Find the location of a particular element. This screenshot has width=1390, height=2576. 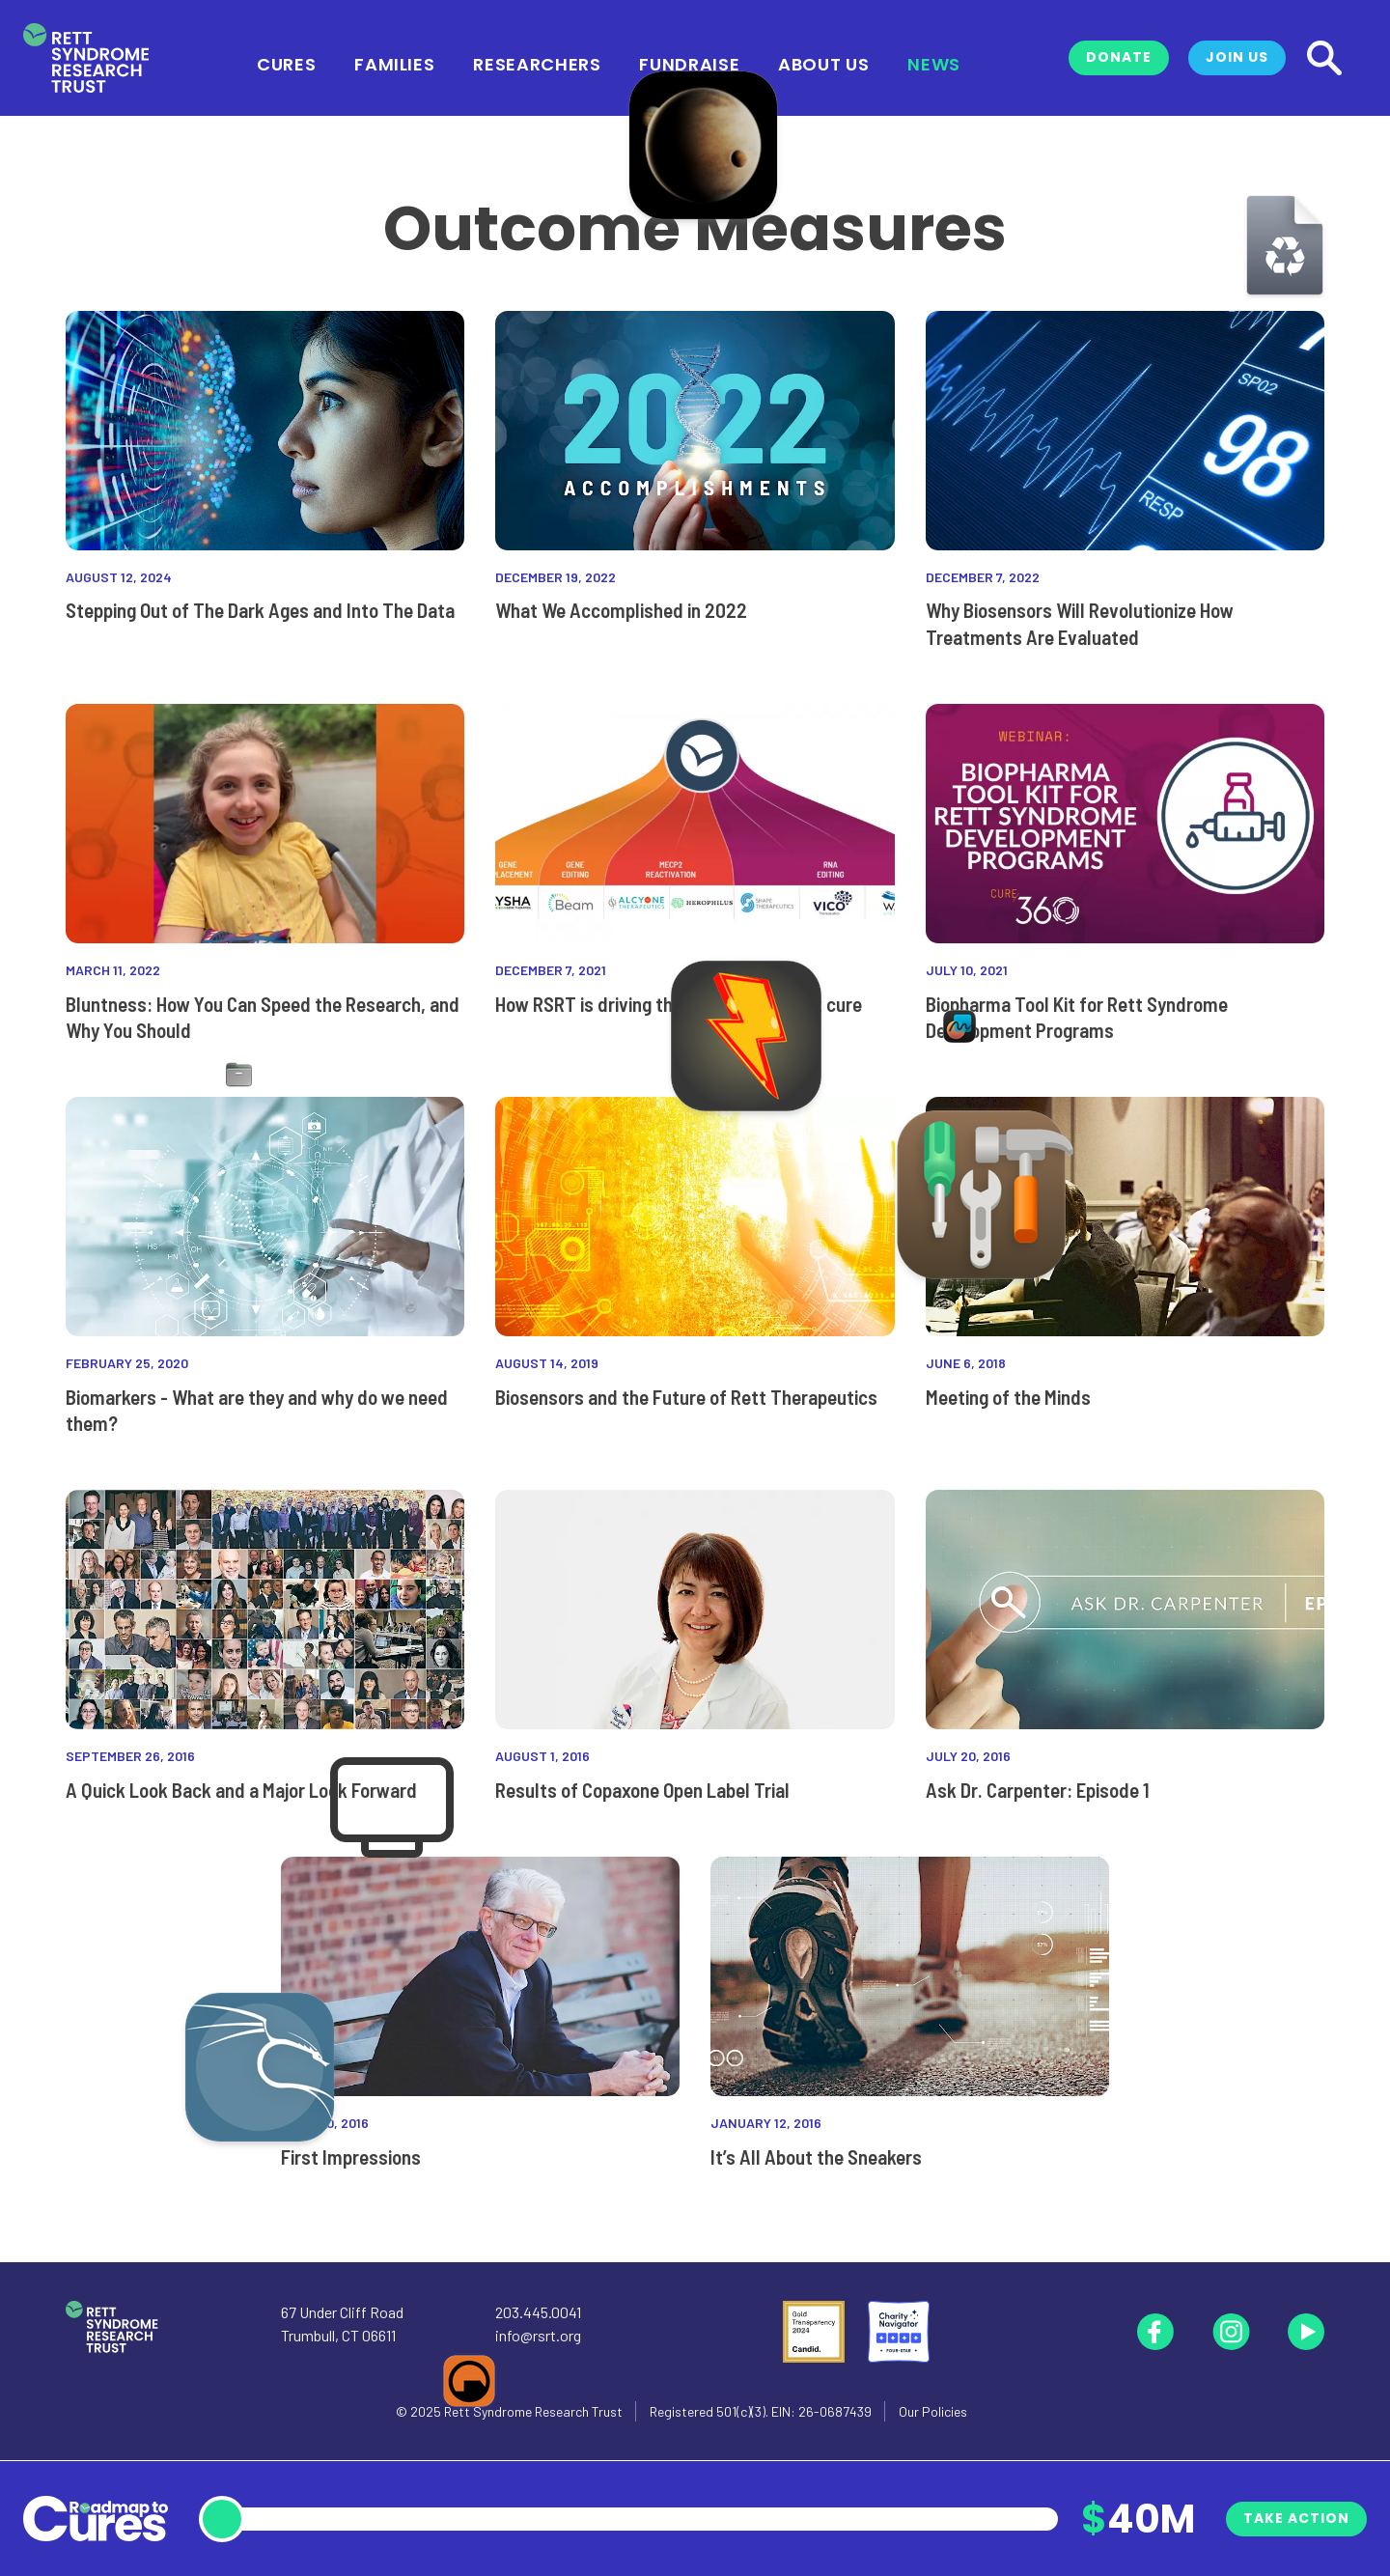

launch the Black Mesa game application is located at coordinates (469, 2381).